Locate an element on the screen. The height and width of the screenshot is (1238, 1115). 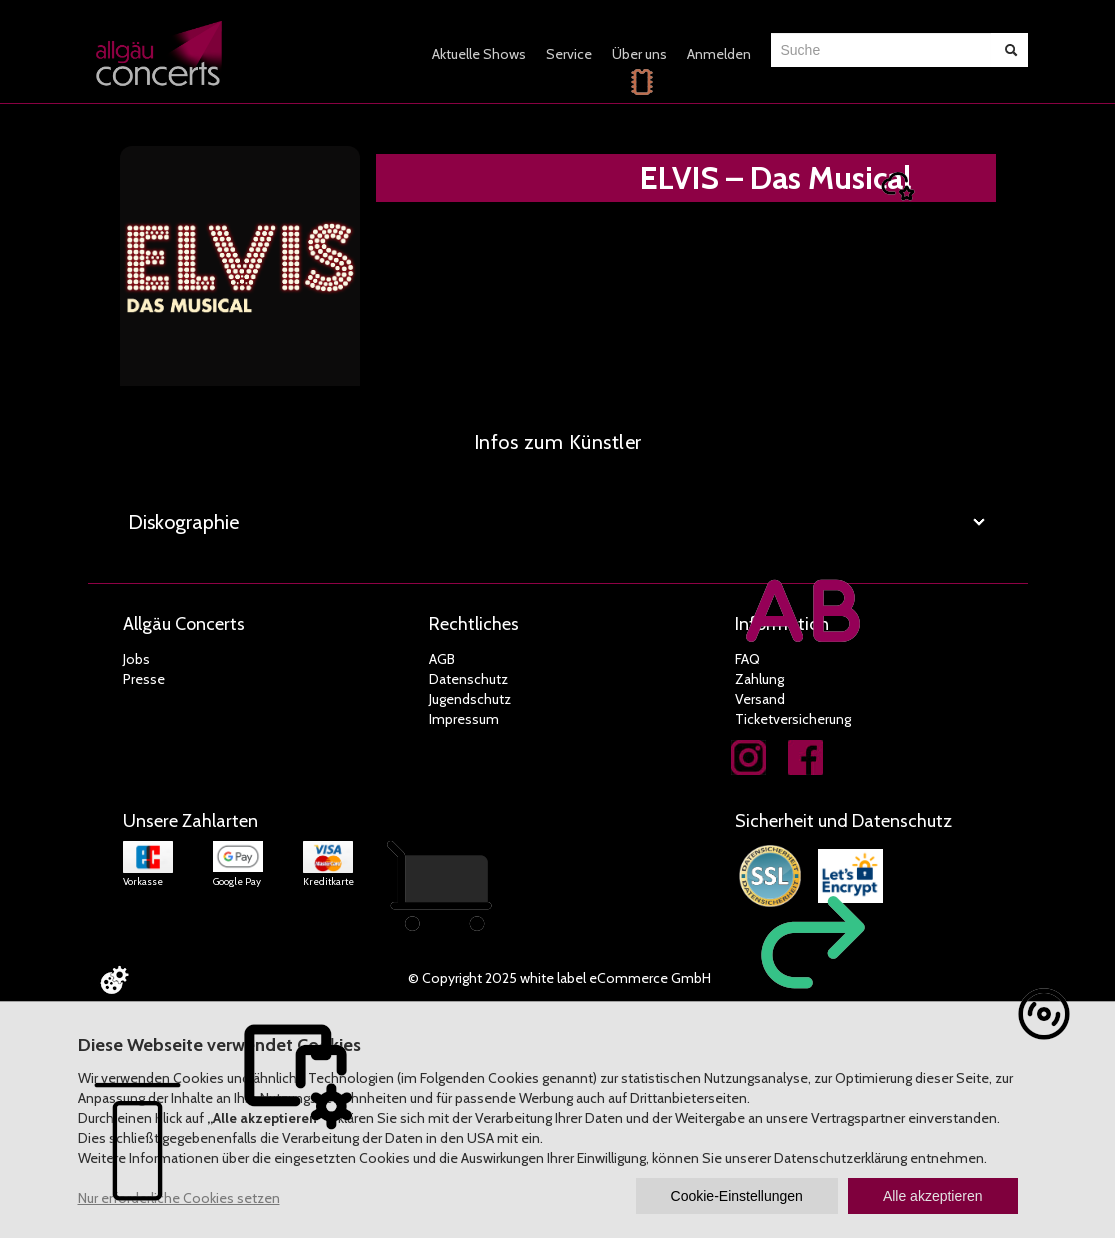
redo the last undone action is located at coordinates (813, 944).